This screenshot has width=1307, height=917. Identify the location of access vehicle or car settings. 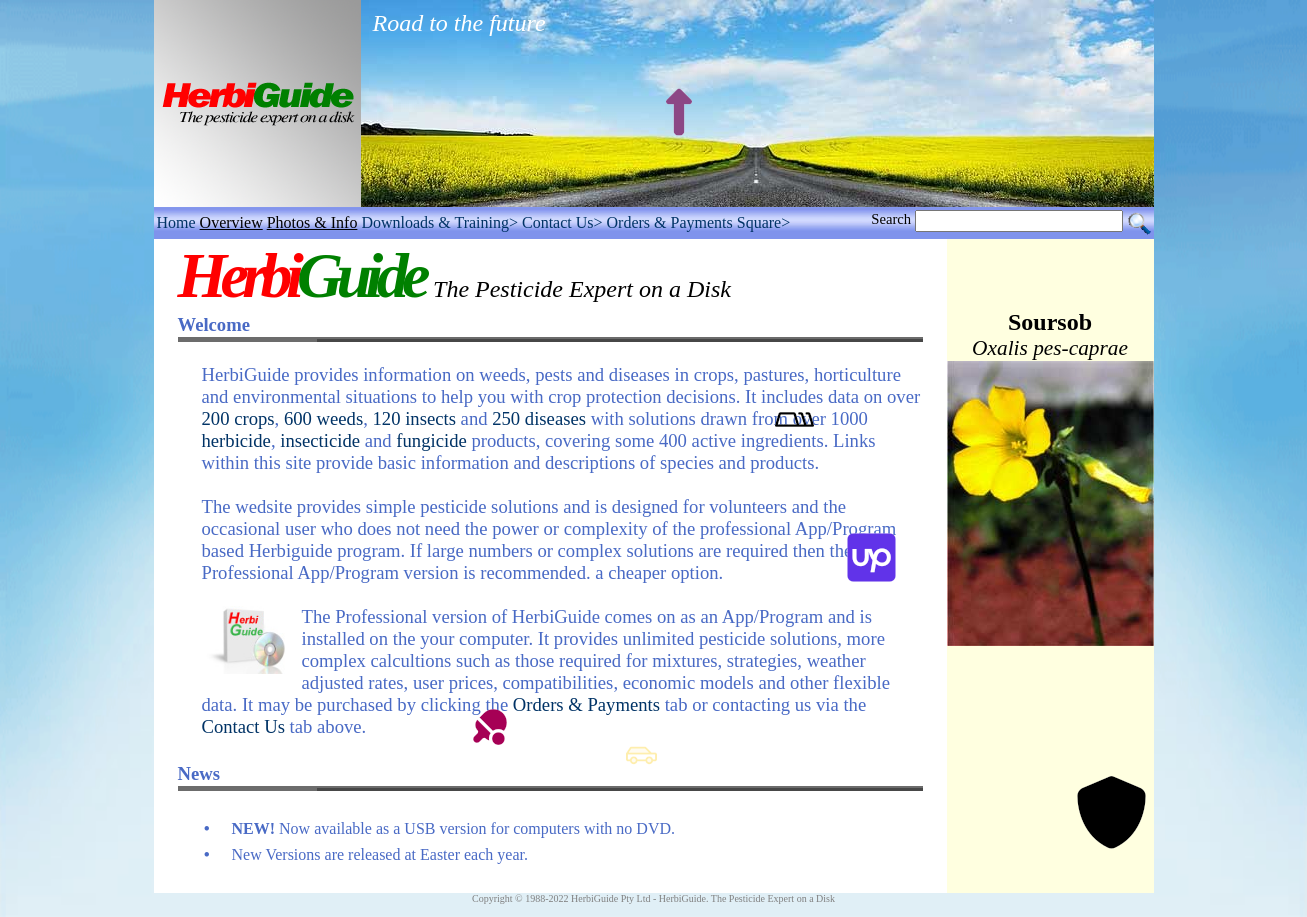
(641, 754).